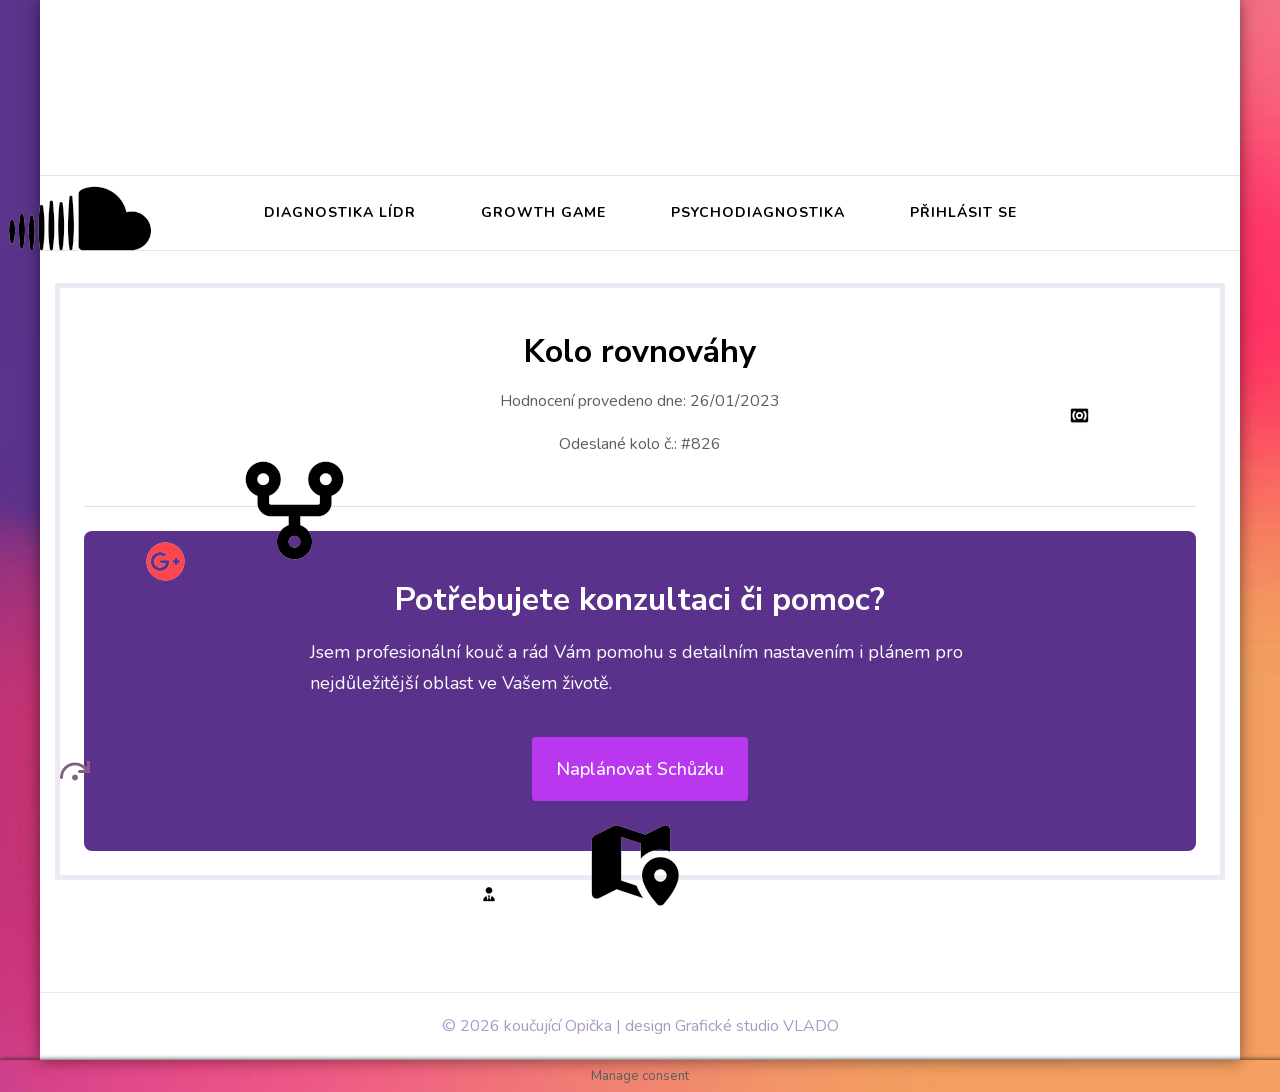  What do you see at coordinates (631, 862) in the screenshot?
I see `view map with pinned location` at bounding box center [631, 862].